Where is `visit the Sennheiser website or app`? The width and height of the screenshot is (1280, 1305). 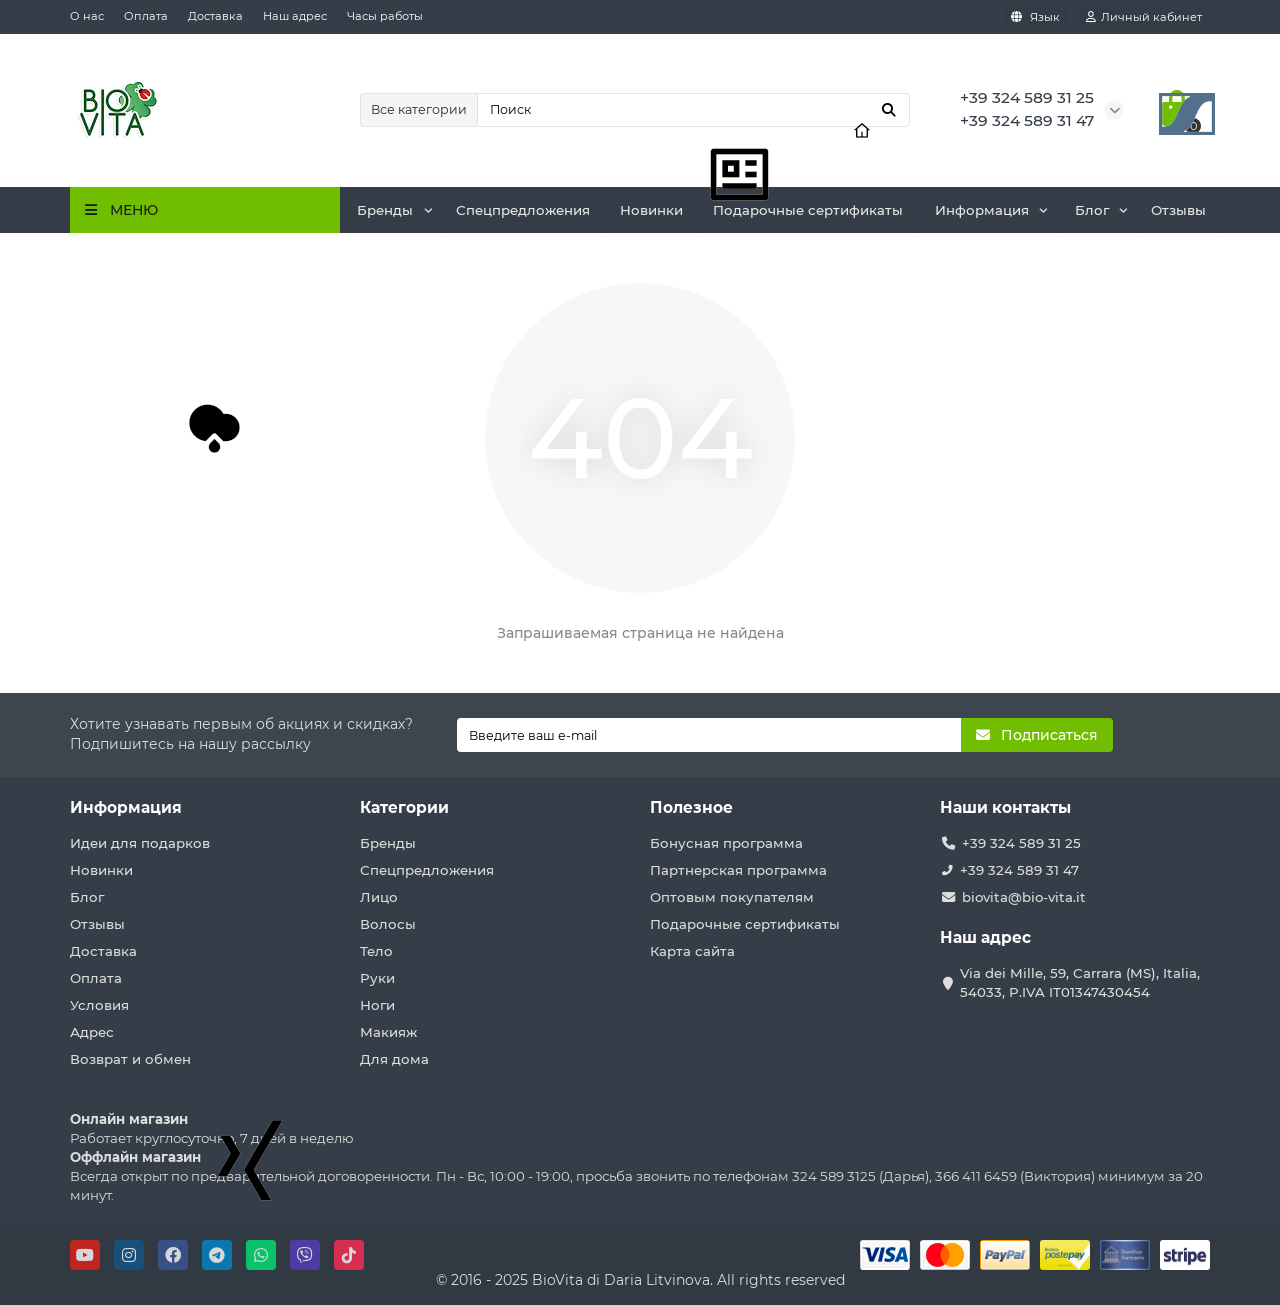 visit the Sennheiser website or app is located at coordinates (1187, 114).